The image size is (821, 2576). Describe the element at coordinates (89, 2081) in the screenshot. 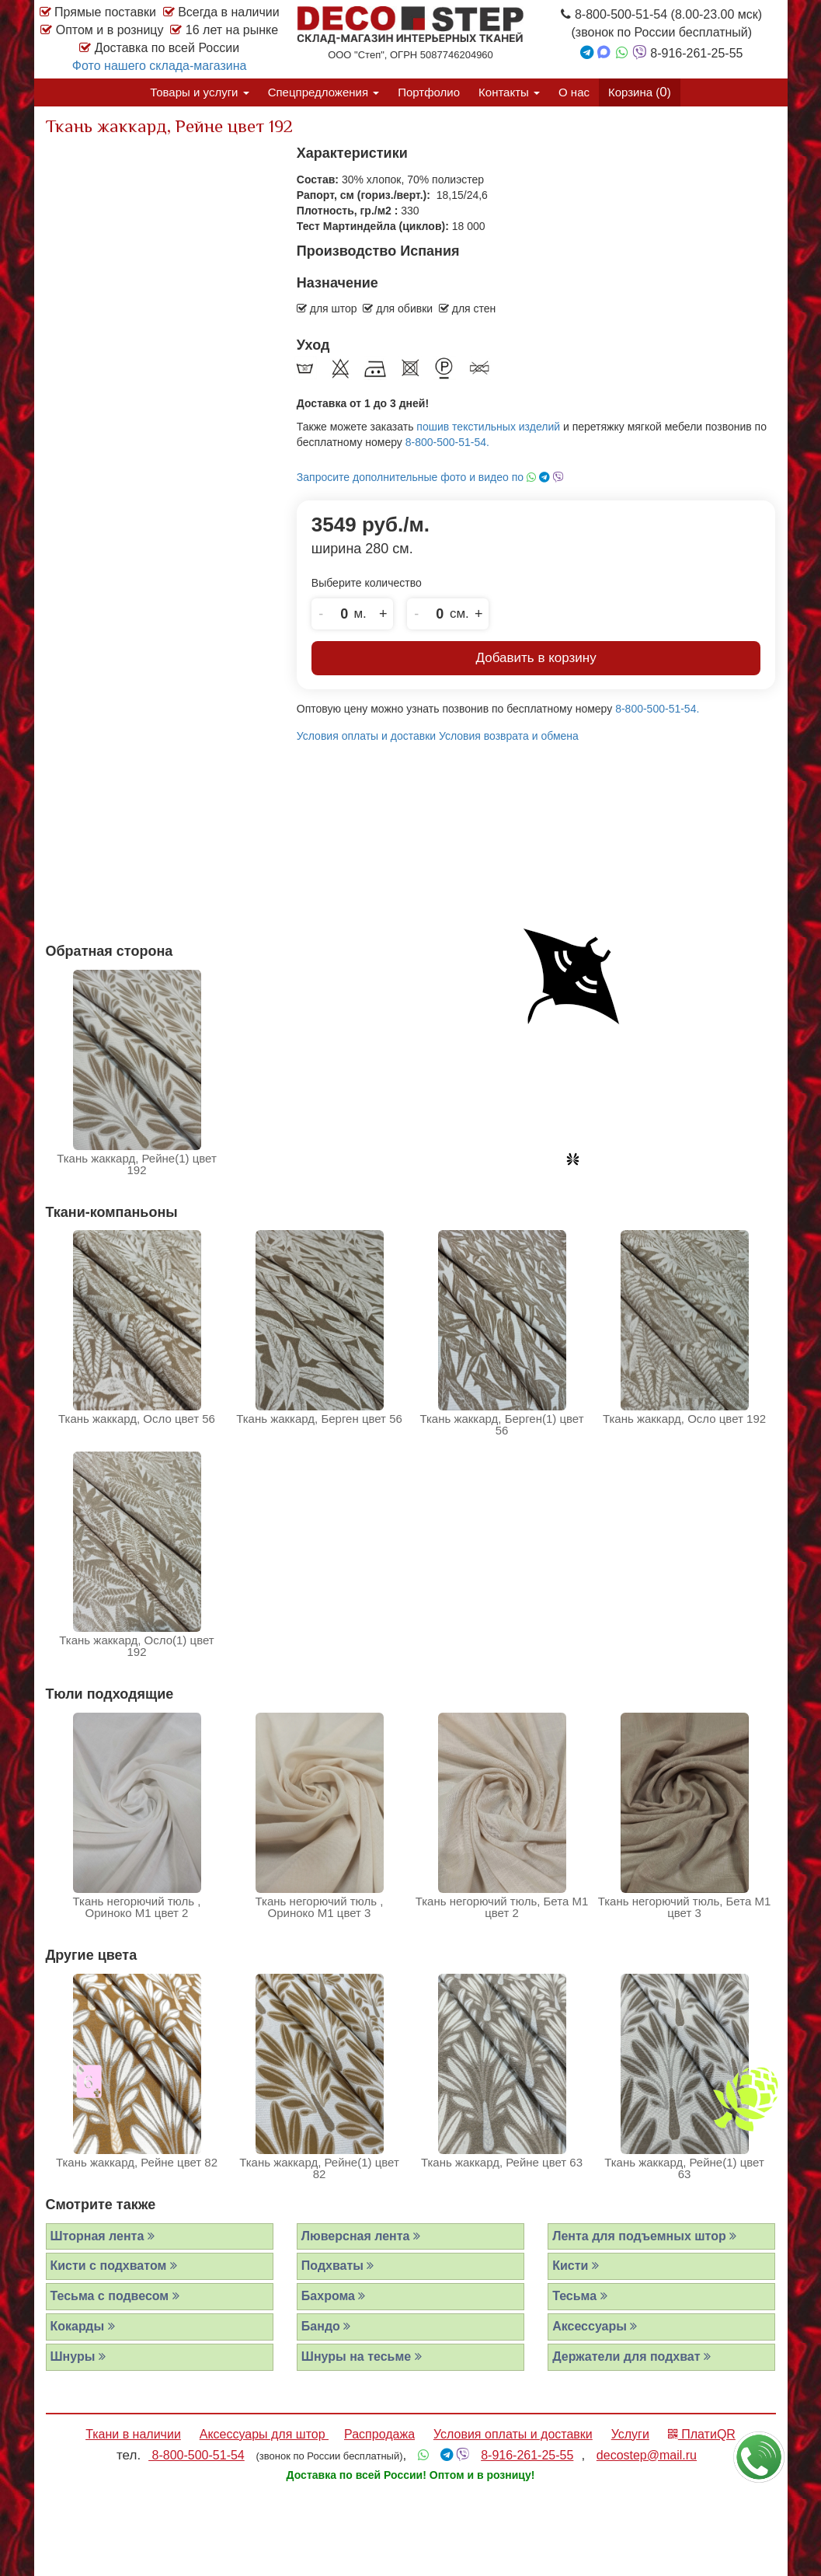

I see `six of clubs playing card` at that location.